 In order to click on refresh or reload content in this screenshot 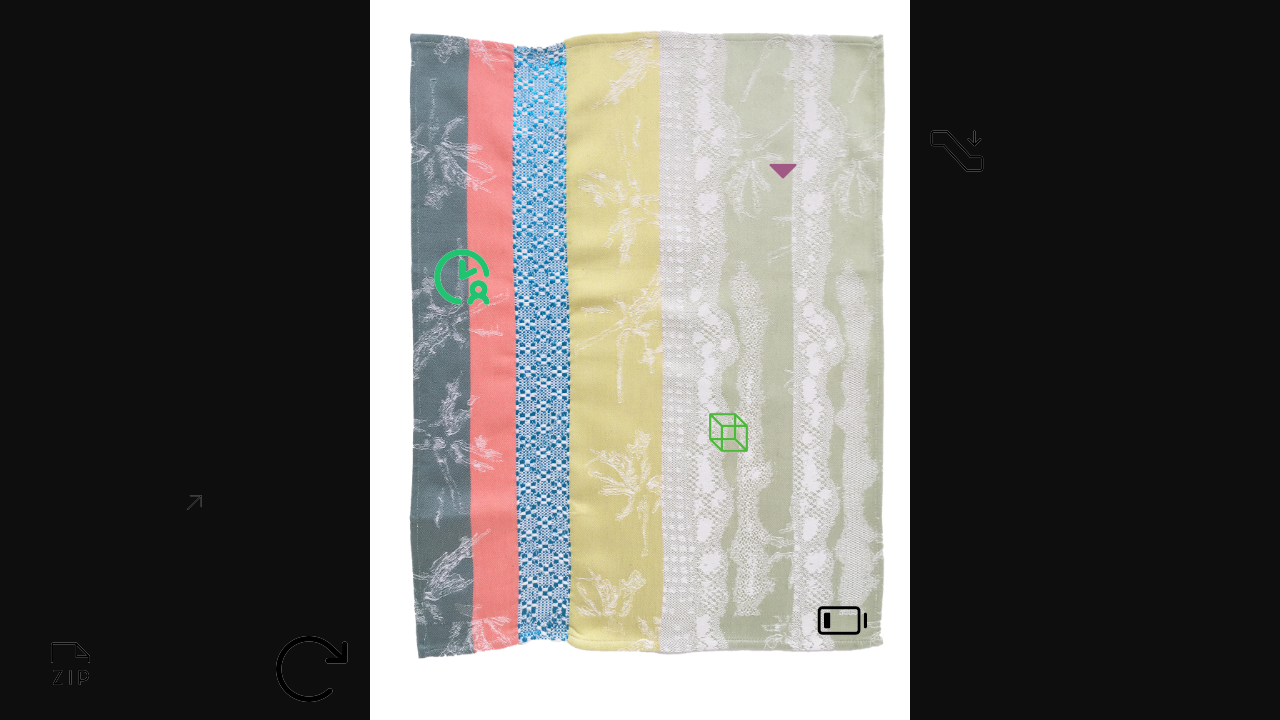, I will do `click(309, 669)`.